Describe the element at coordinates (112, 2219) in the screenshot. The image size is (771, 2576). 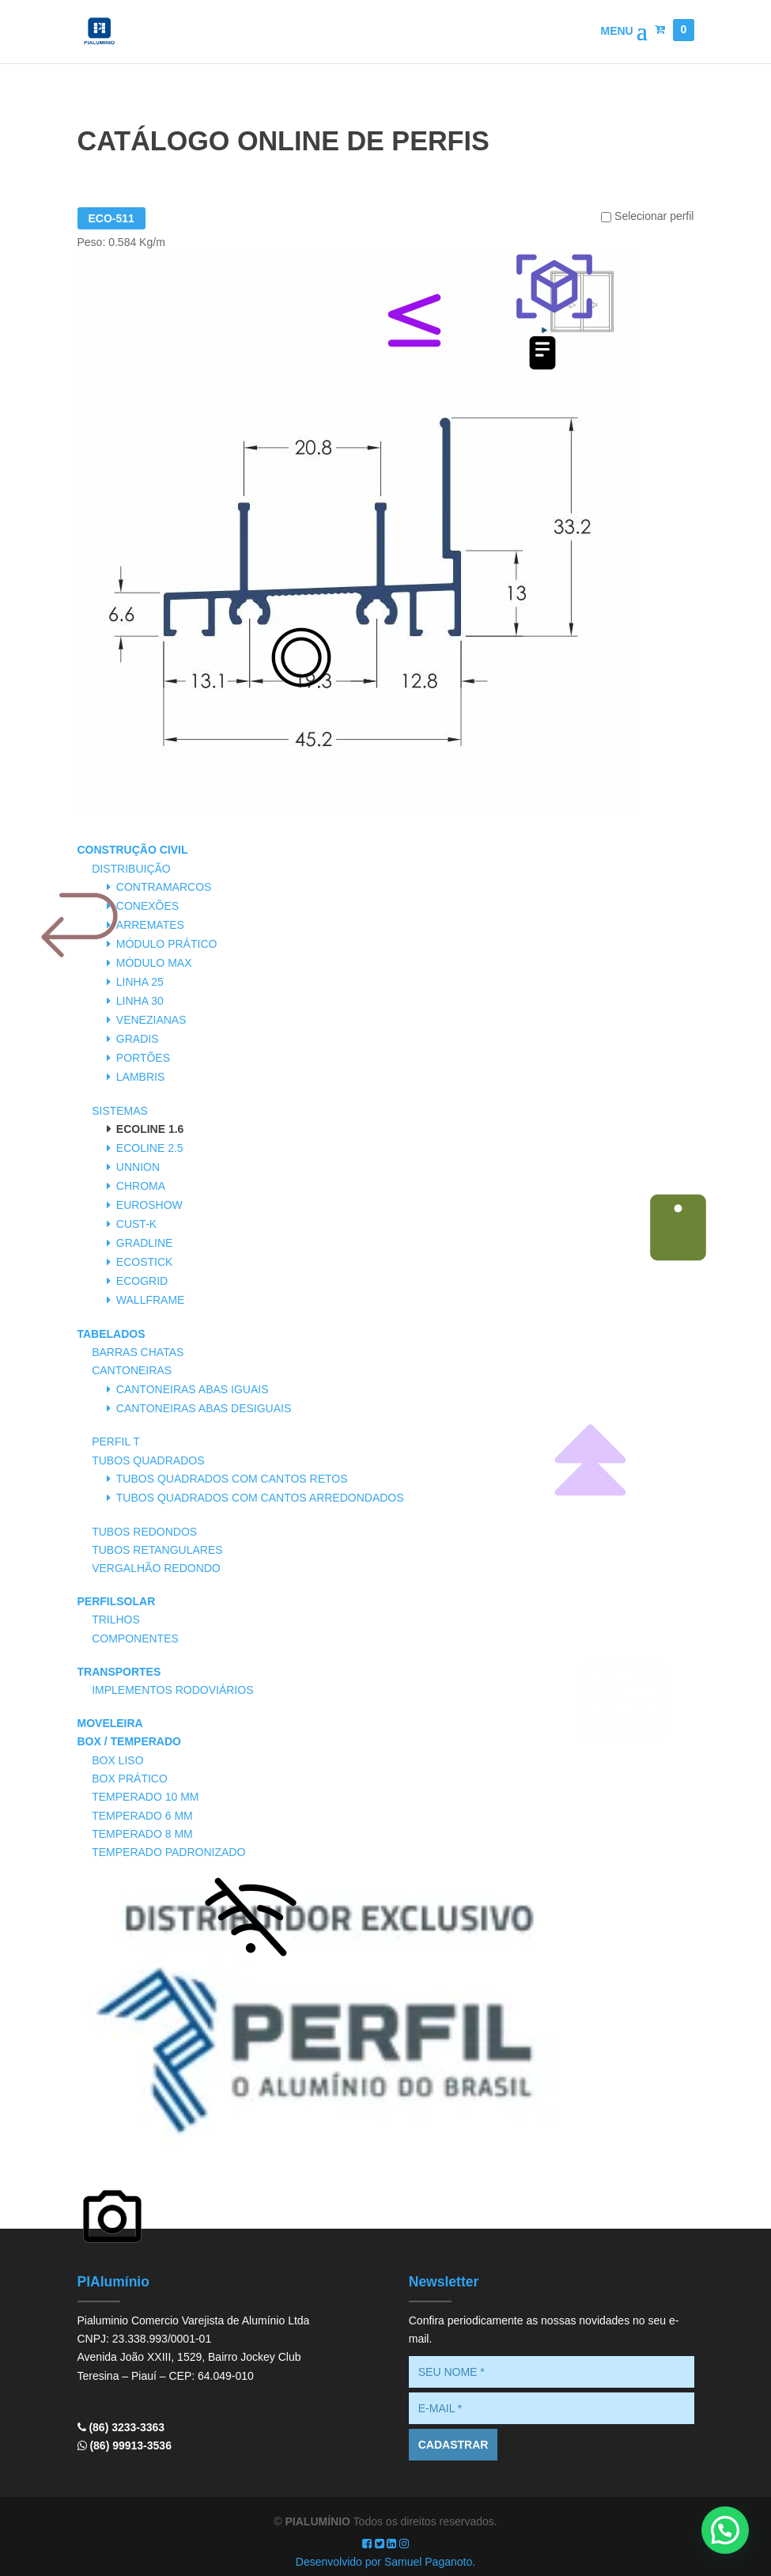
I see `take a photo` at that location.